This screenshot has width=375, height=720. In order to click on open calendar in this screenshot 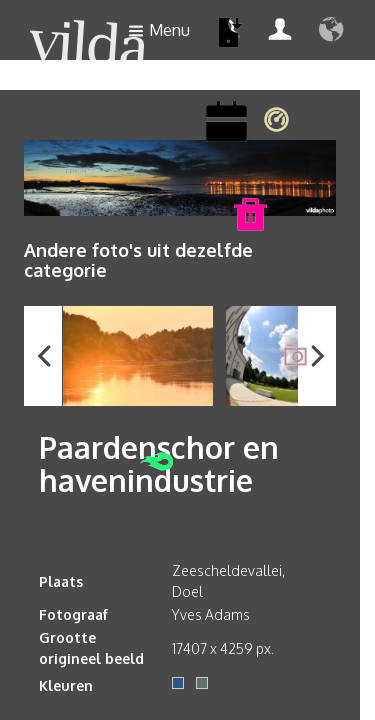, I will do `click(226, 123)`.